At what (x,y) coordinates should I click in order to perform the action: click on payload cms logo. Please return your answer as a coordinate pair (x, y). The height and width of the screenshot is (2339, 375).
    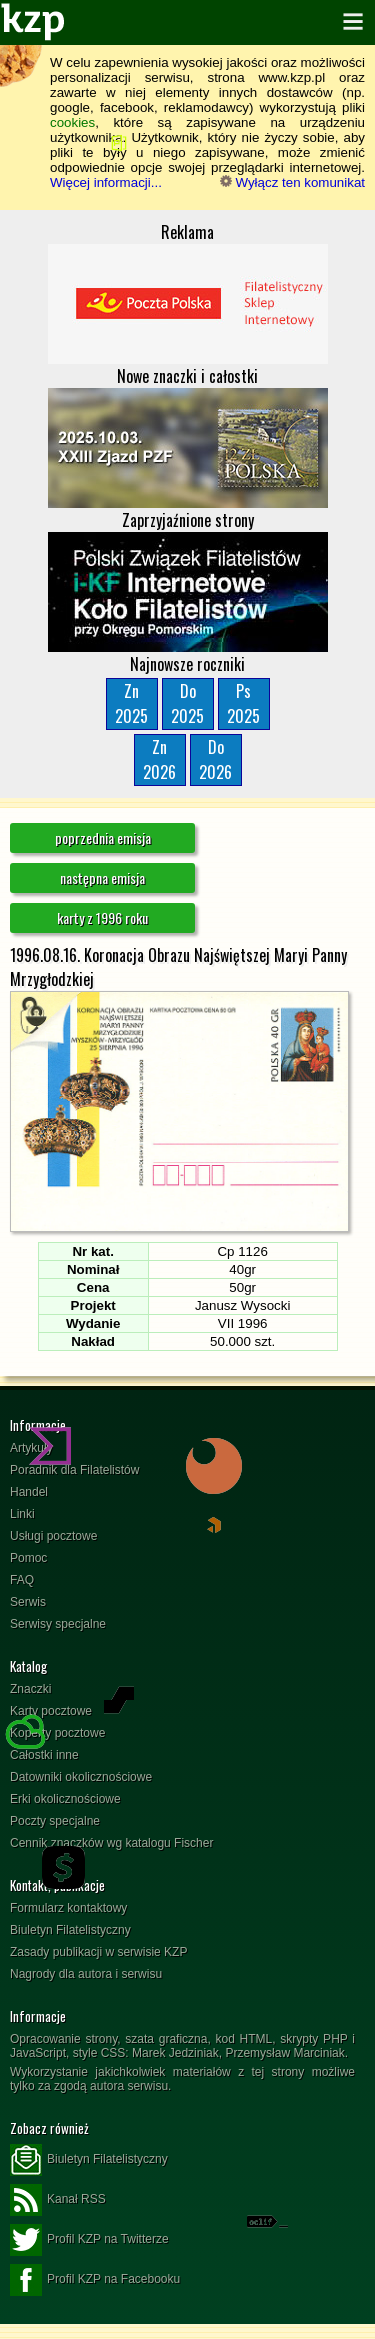
    Looking at the image, I should click on (214, 1525).